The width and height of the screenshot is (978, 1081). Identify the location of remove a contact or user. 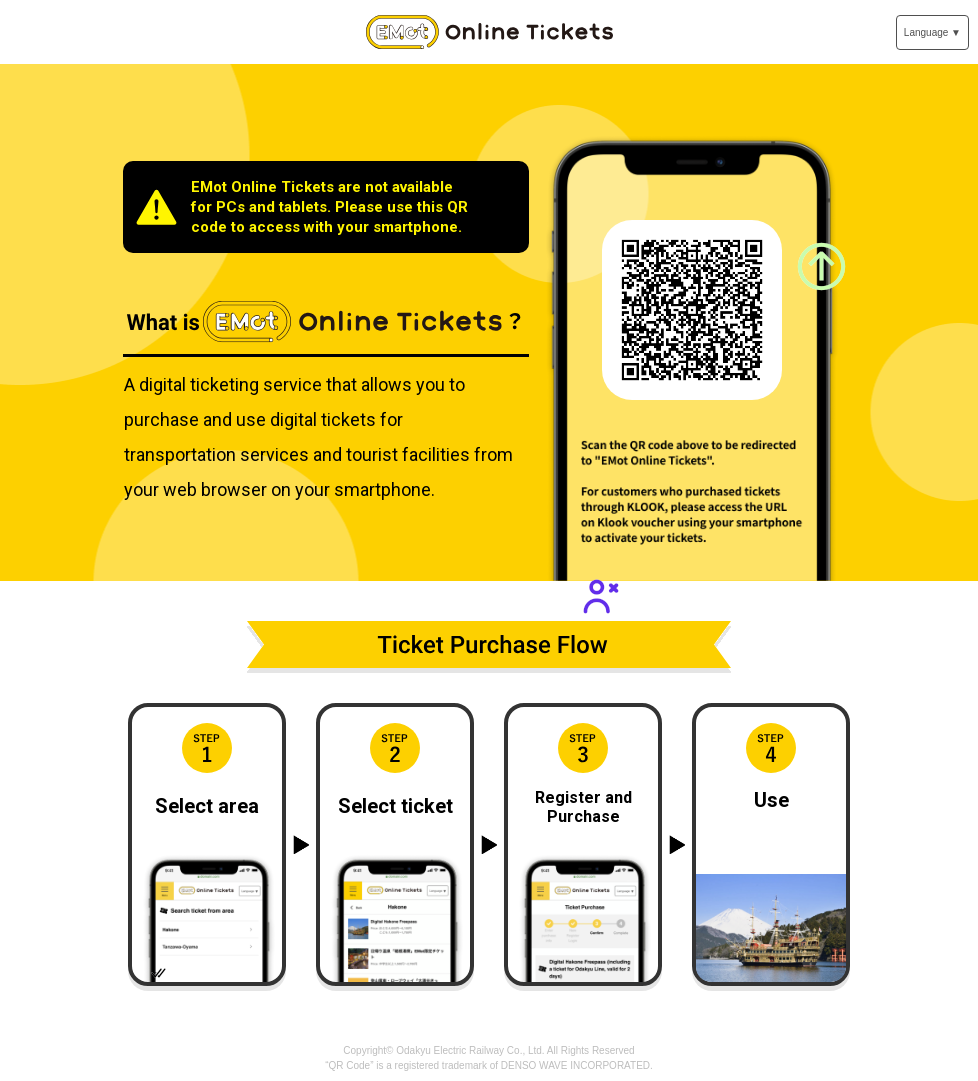
(600, 596).